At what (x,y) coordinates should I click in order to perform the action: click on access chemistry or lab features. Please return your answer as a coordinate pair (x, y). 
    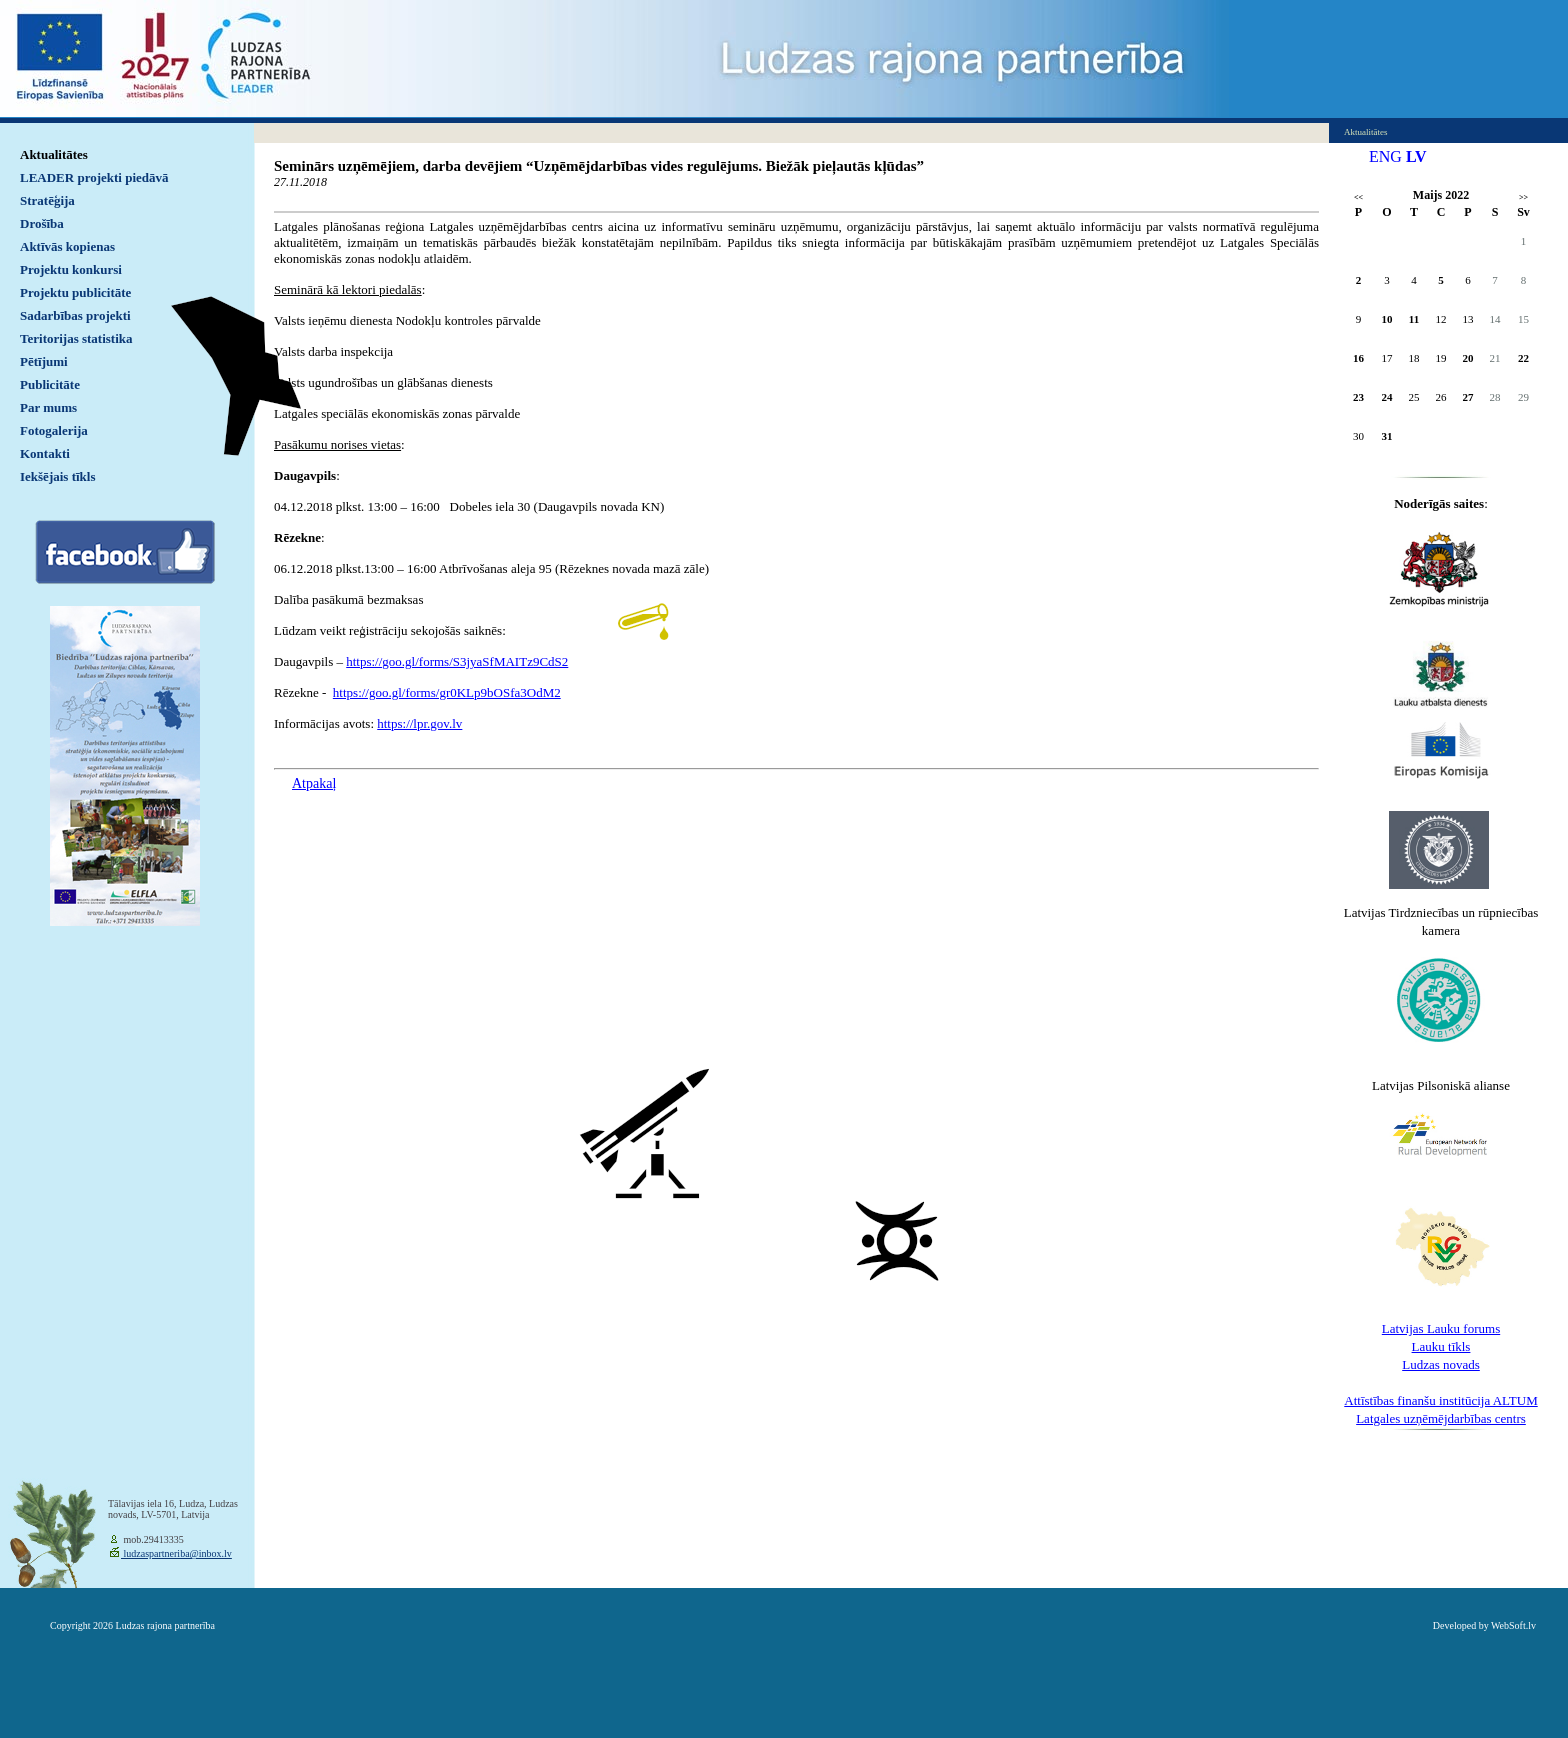
    Looking at the image, I should click on (643, 623).